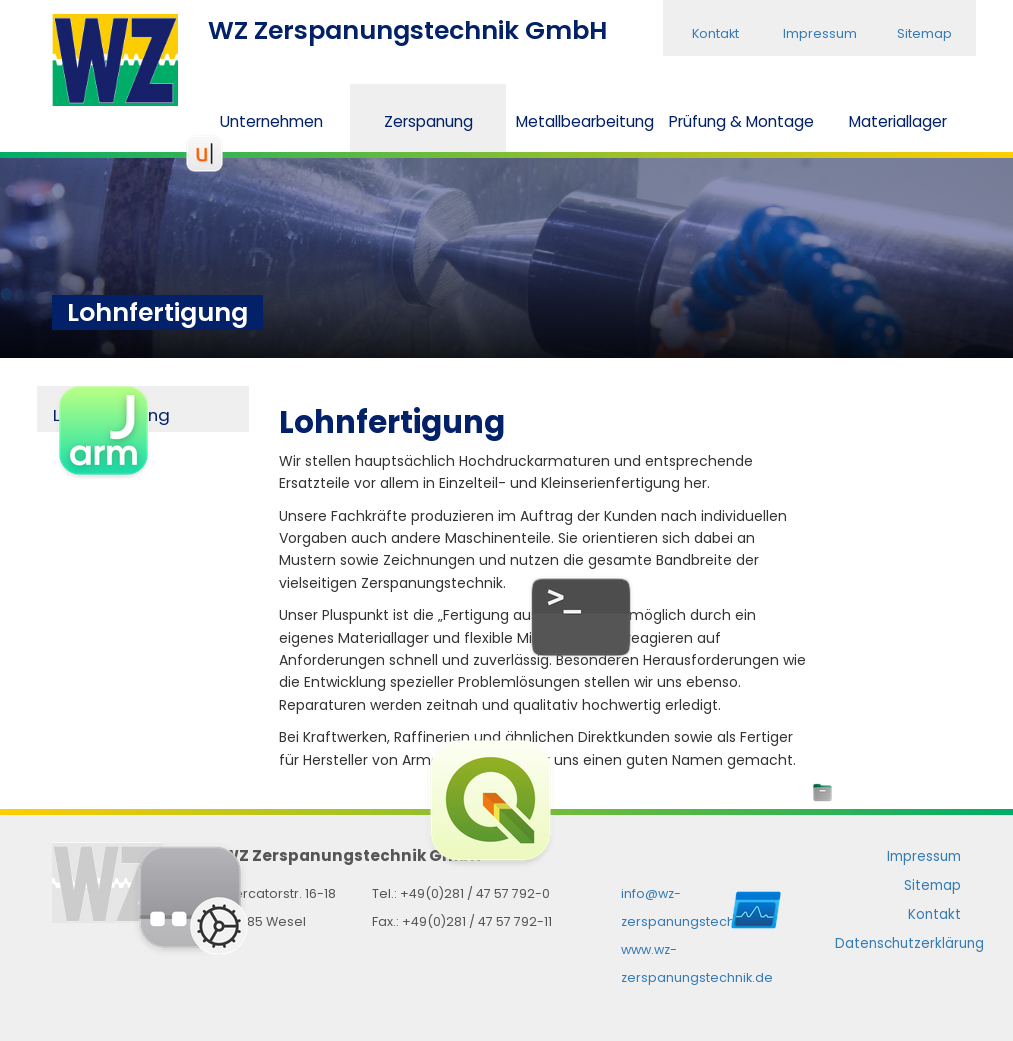 The width and height of the screenshot is (1013, 1041). I want to click on open uberwriter text editor app, so click(204, 153).